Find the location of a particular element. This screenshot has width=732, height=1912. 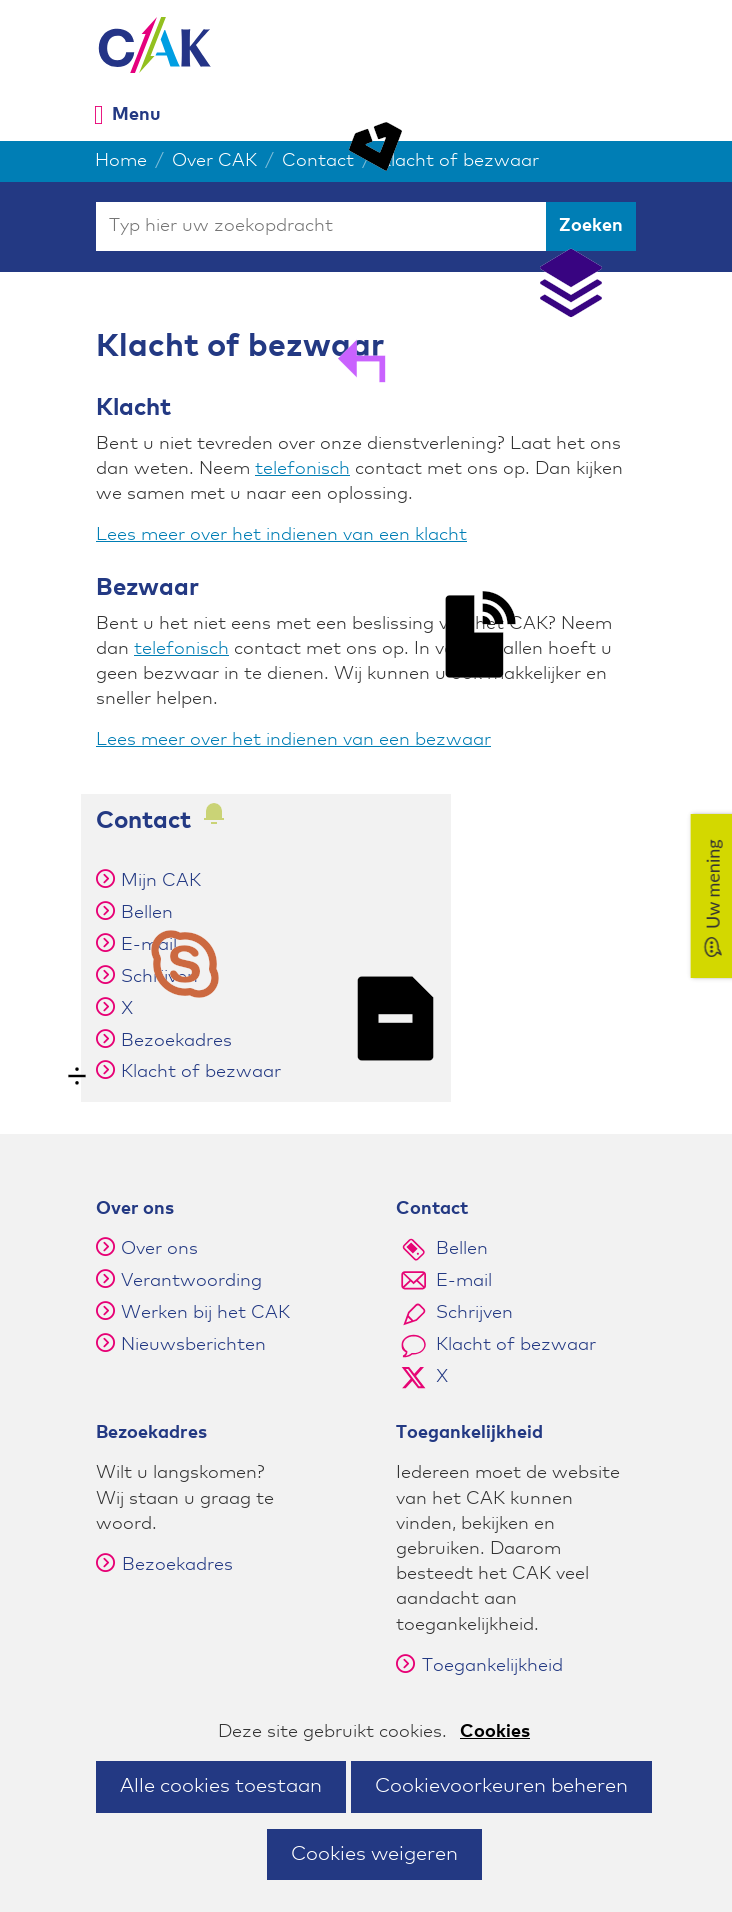

perform division calculation is located at coordinates (77, 1076).